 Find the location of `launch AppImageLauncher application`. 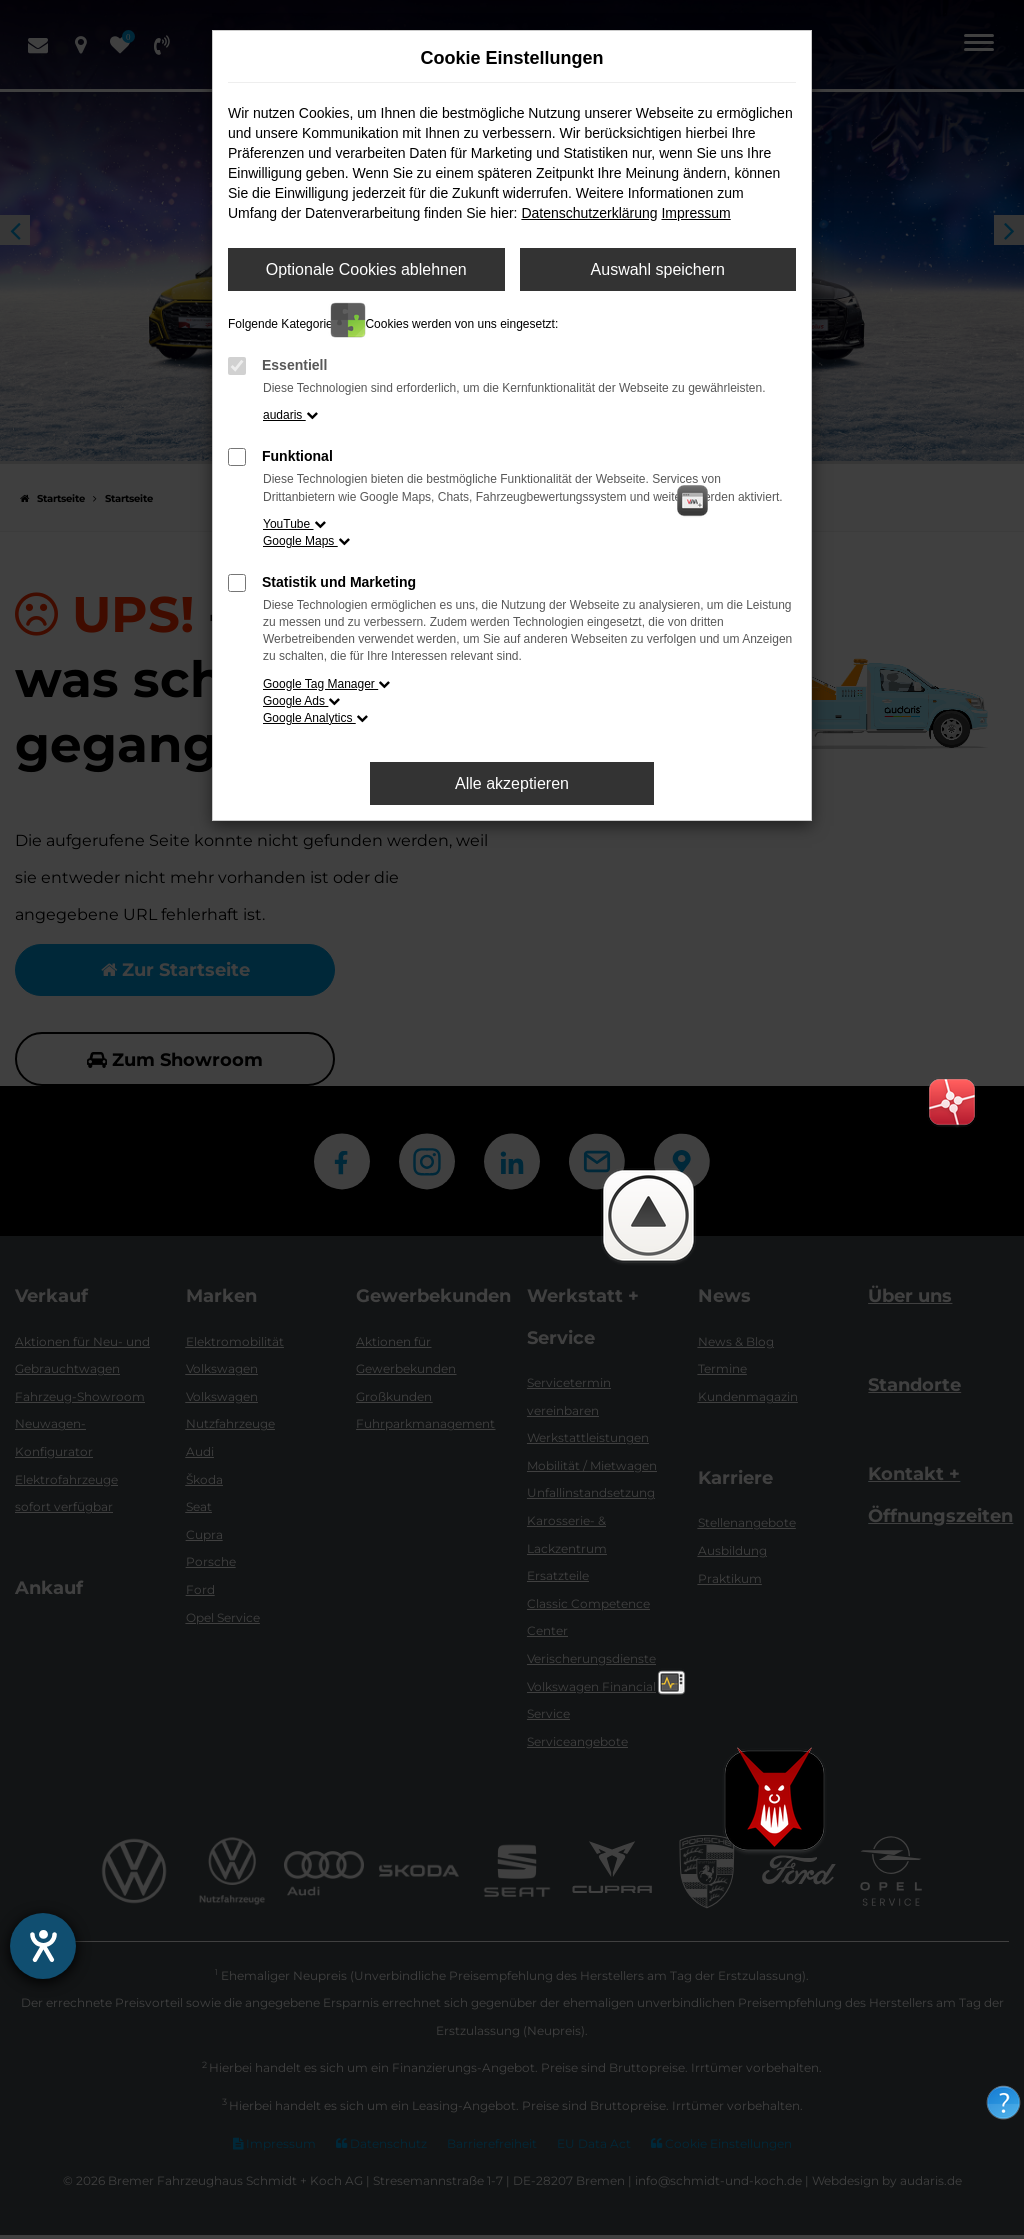

launch AppImageLauncher application is located at coordinates (648, 1215).